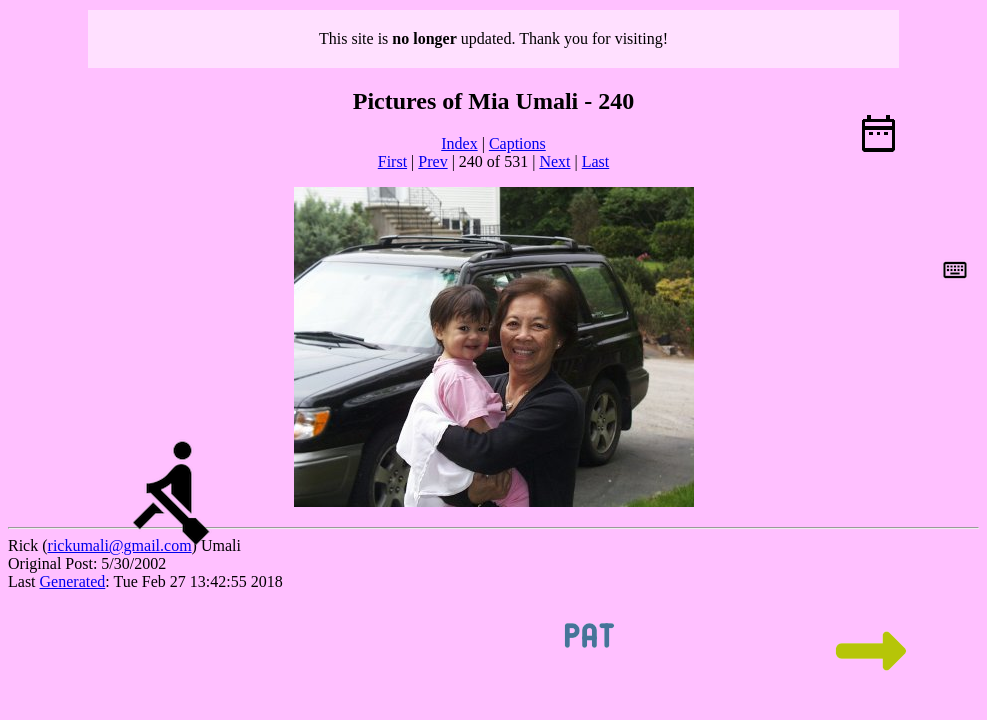 Image resolution: width=987 pixels, height=720 pixels. Describe the element at coordinates (589, 635) in the screenshot. I see `indicates an HTTP PATCH request method` at that location.